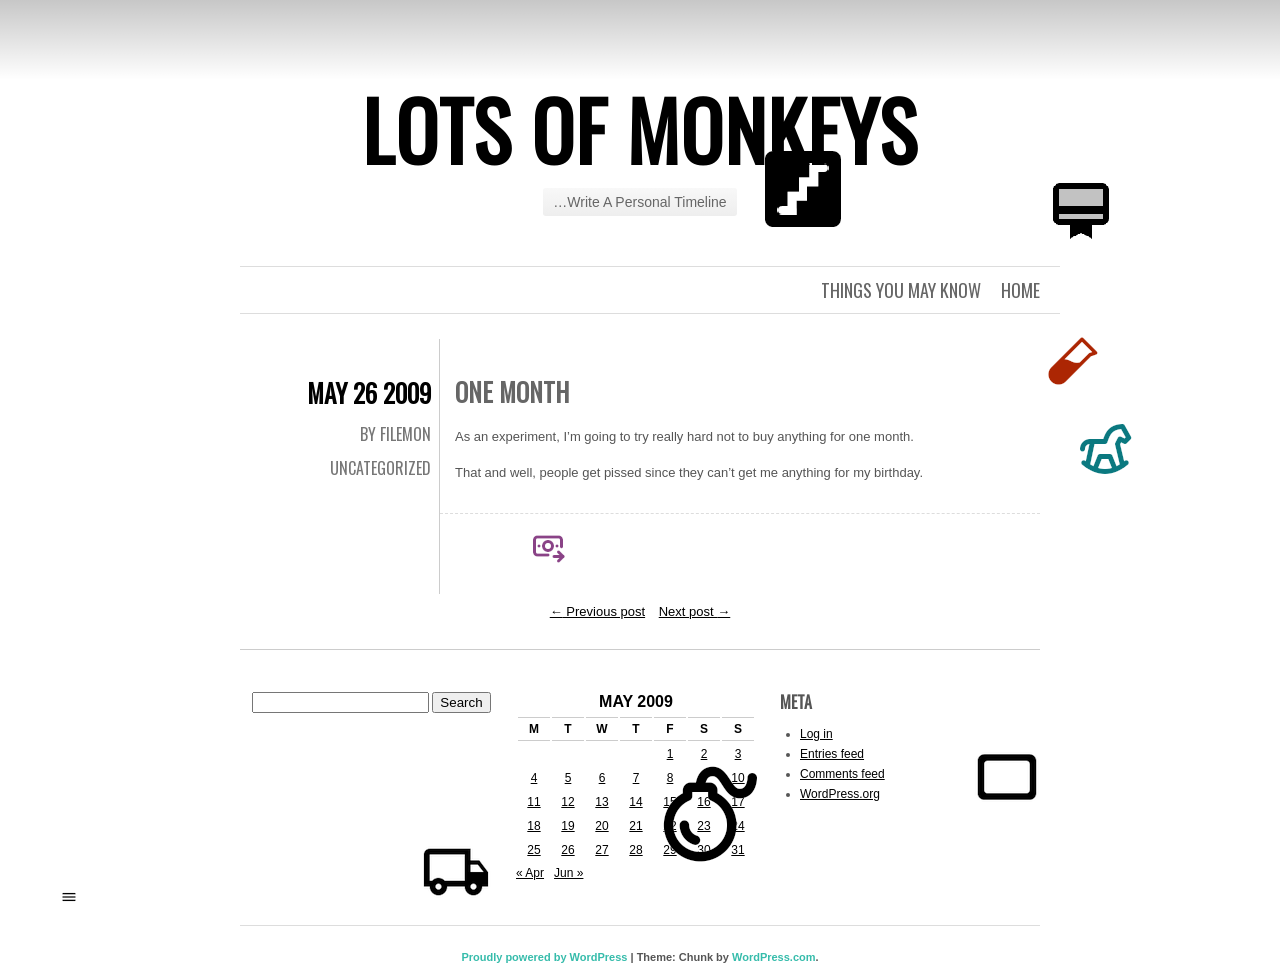 This screenshot has width=1280, height=963. Describe the element at coordinates (548, 546) in the screenshot. I see `transfer money or send funds` at that location.